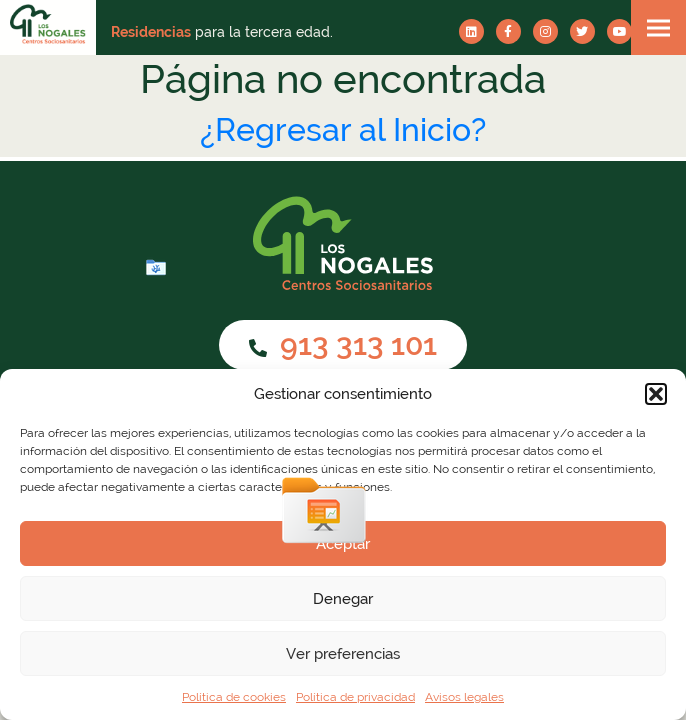 The width and height of the screenshot is (686, 720). What do you see at coordinates (323, 512) in the screenshot?
I see `open folder containing LibreOffice Impress presentations` at bounding box center [323, 512].